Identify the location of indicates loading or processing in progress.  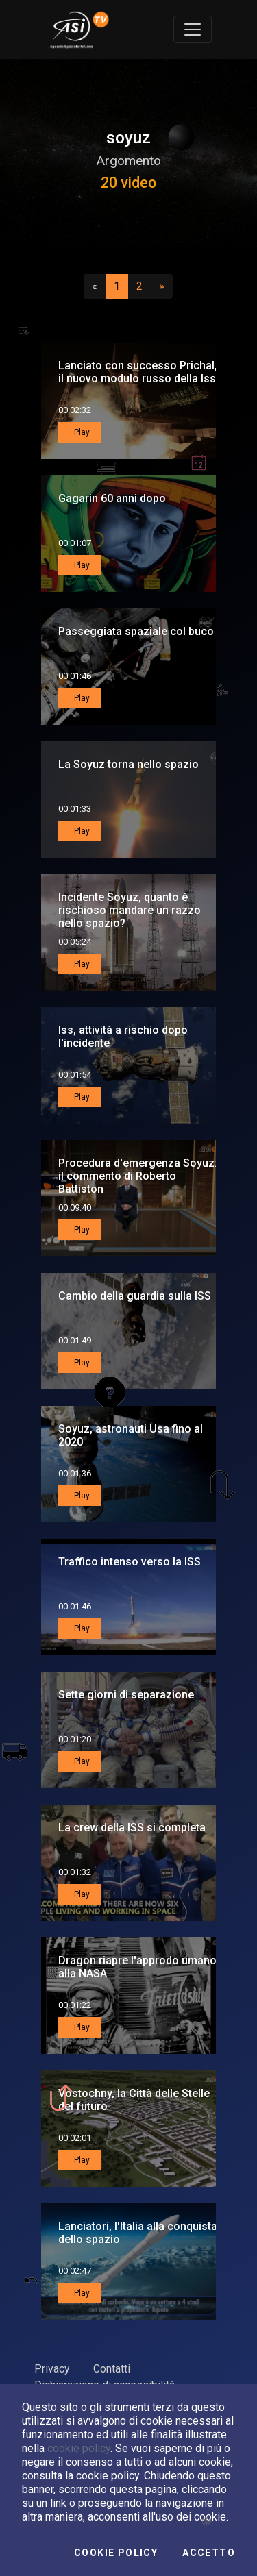
(206, 2521).